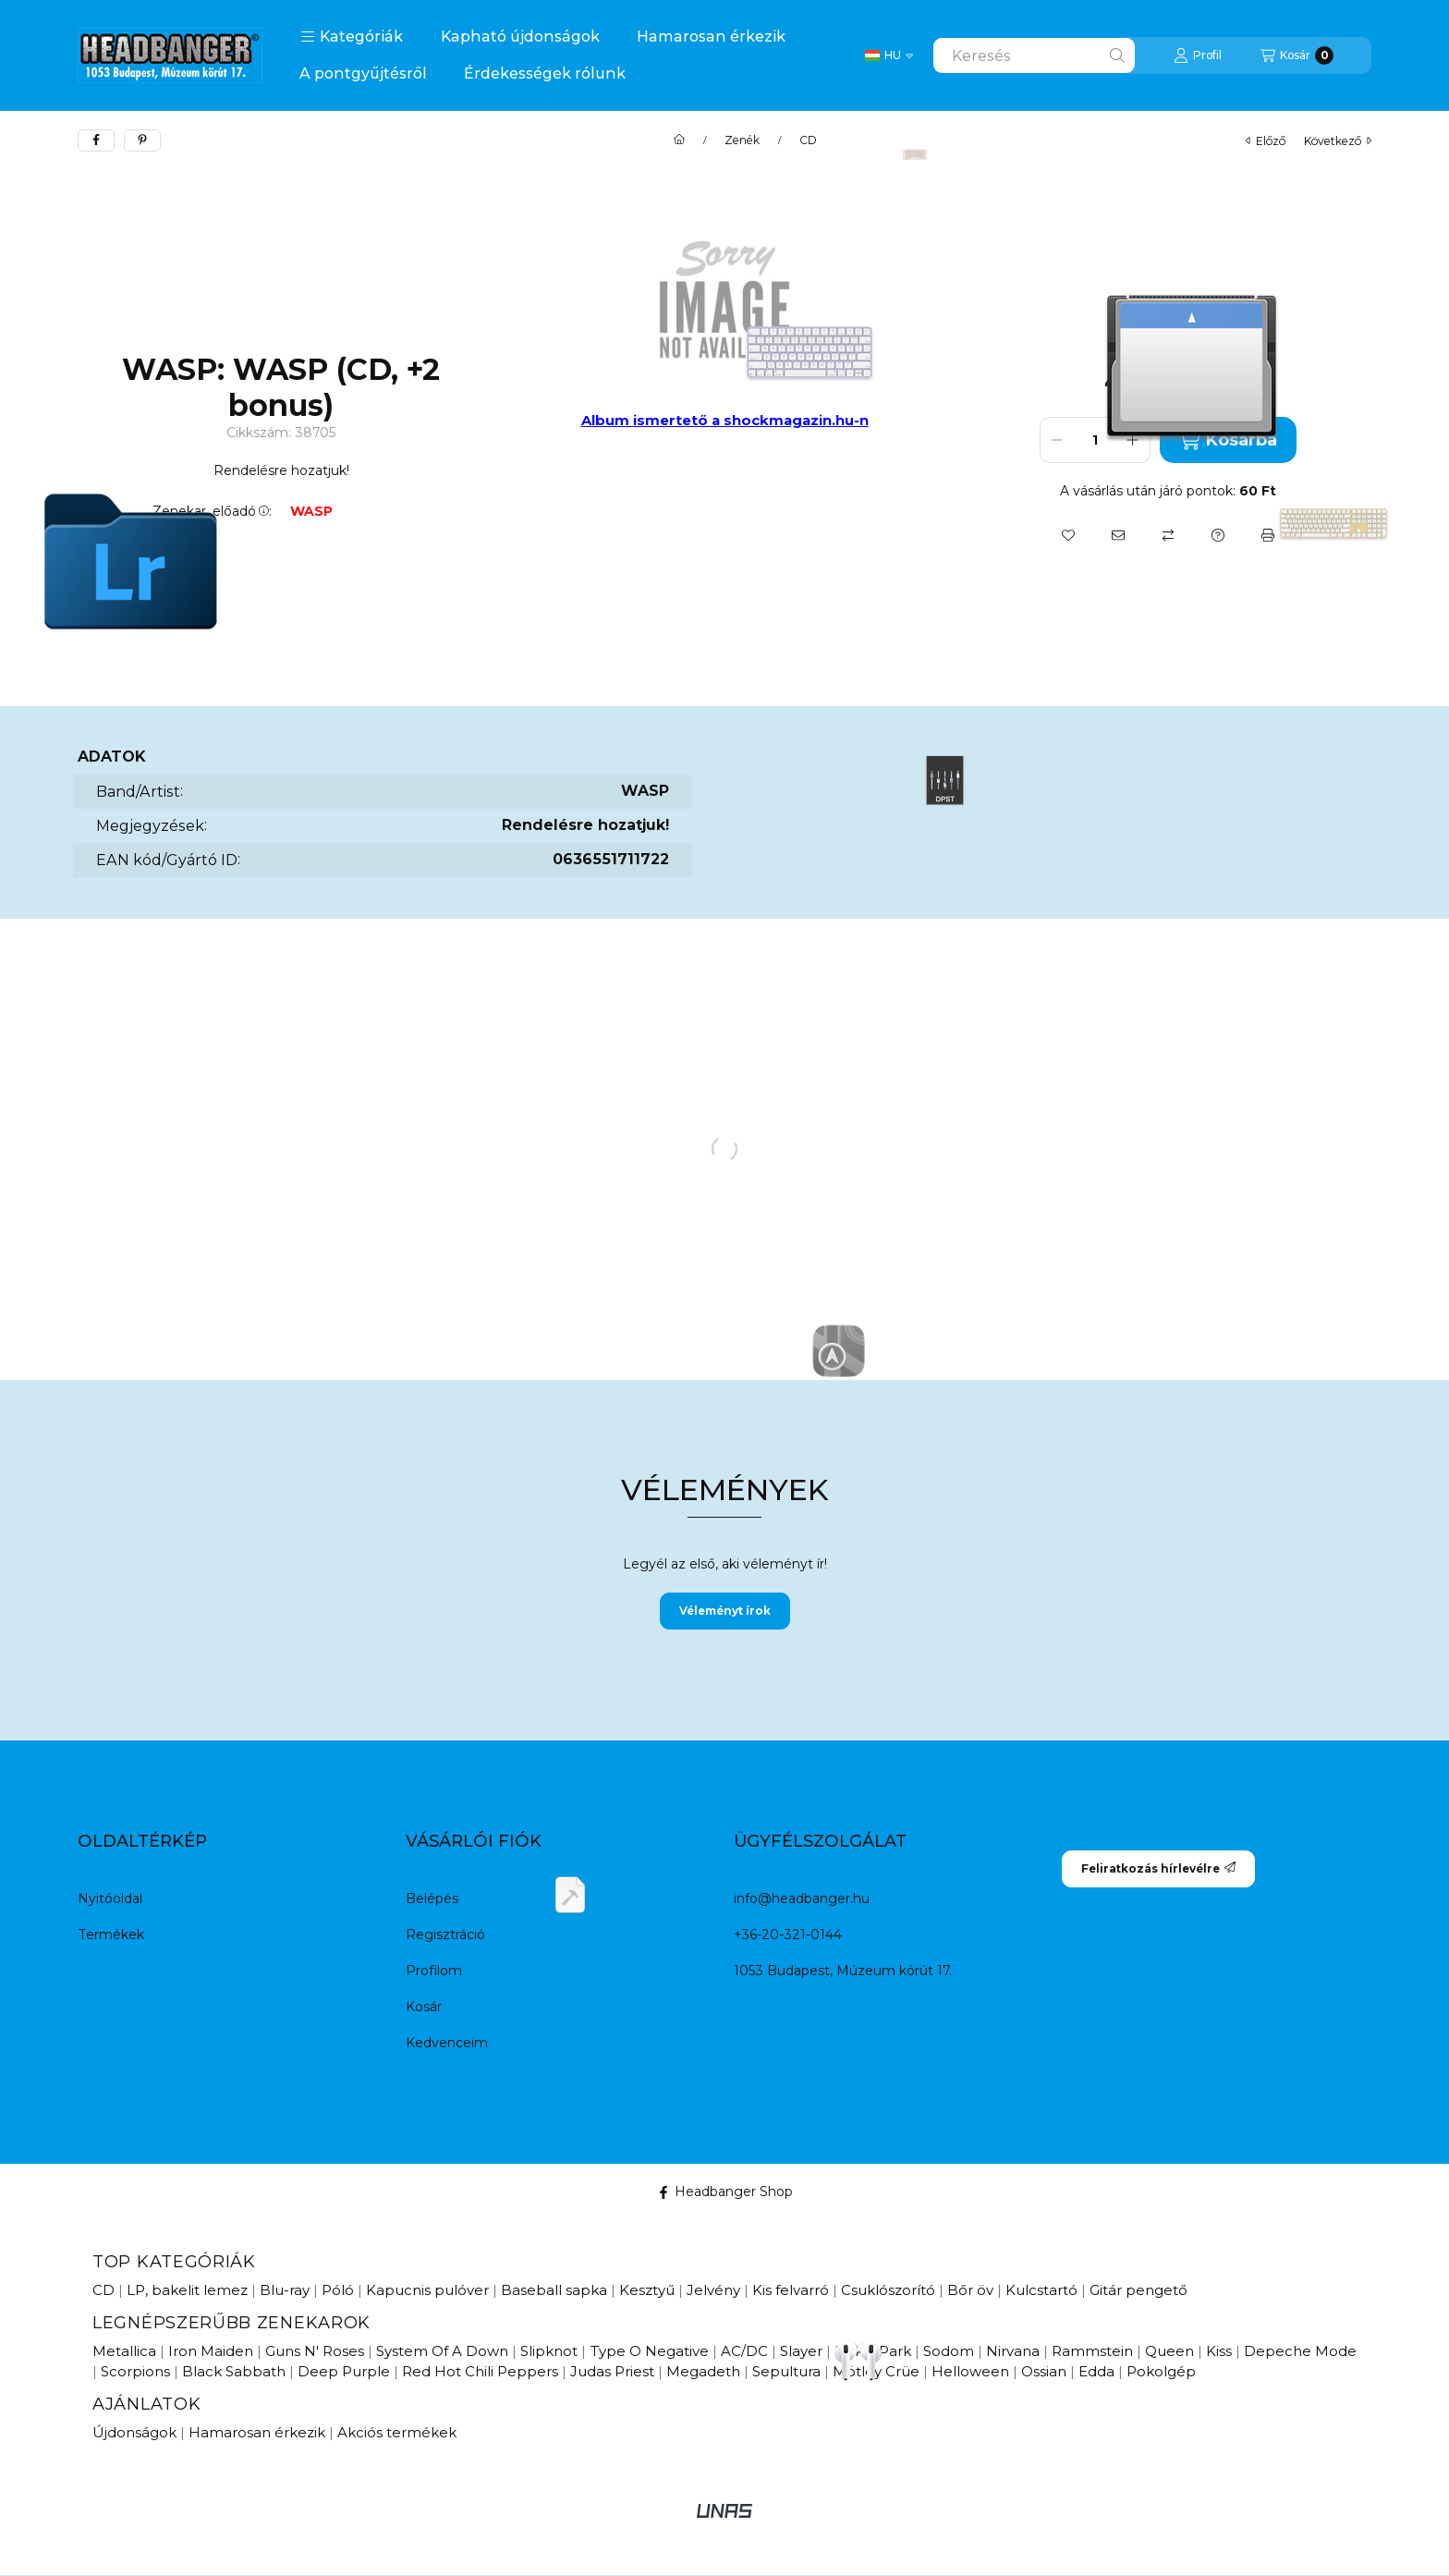 This screenshot has width=1449, height=2576. What do you see at coordinates (1190, 362) in the screenshot?
I see `compactflash memory card storage device` at bounding box center [1190, 362].